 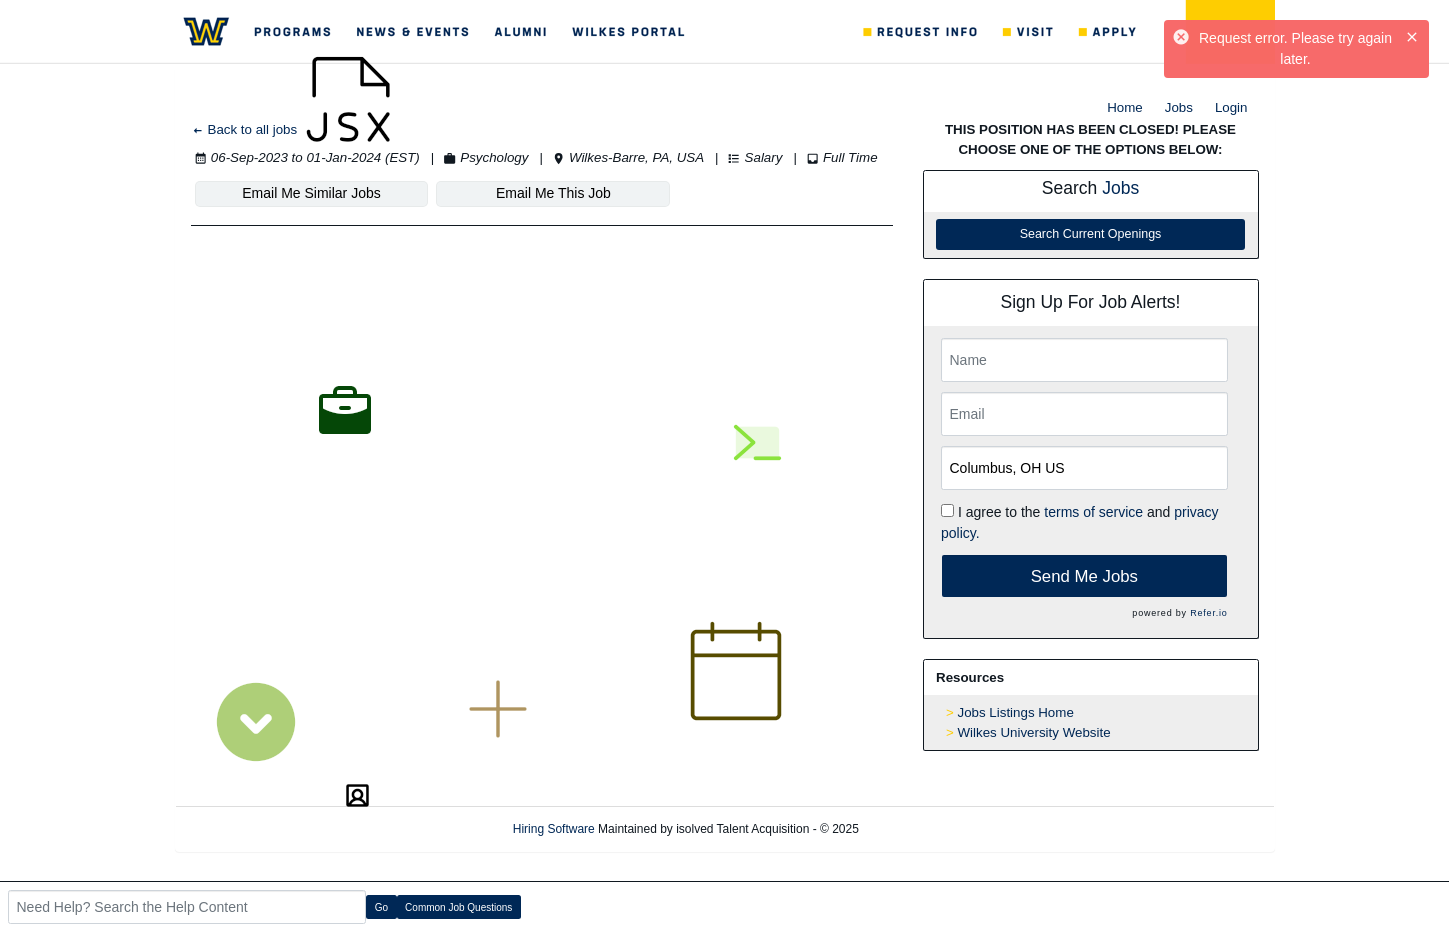 I want to click on access work or business-related content, so click(x=345, y=412).